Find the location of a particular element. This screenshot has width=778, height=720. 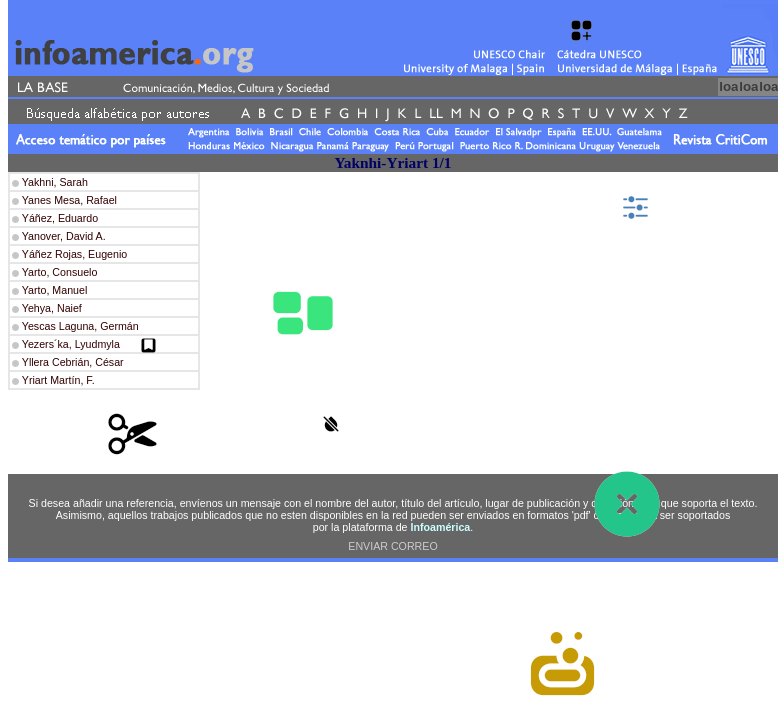

indicates hand washing or hygiene station is located at coordinates (562, 667).